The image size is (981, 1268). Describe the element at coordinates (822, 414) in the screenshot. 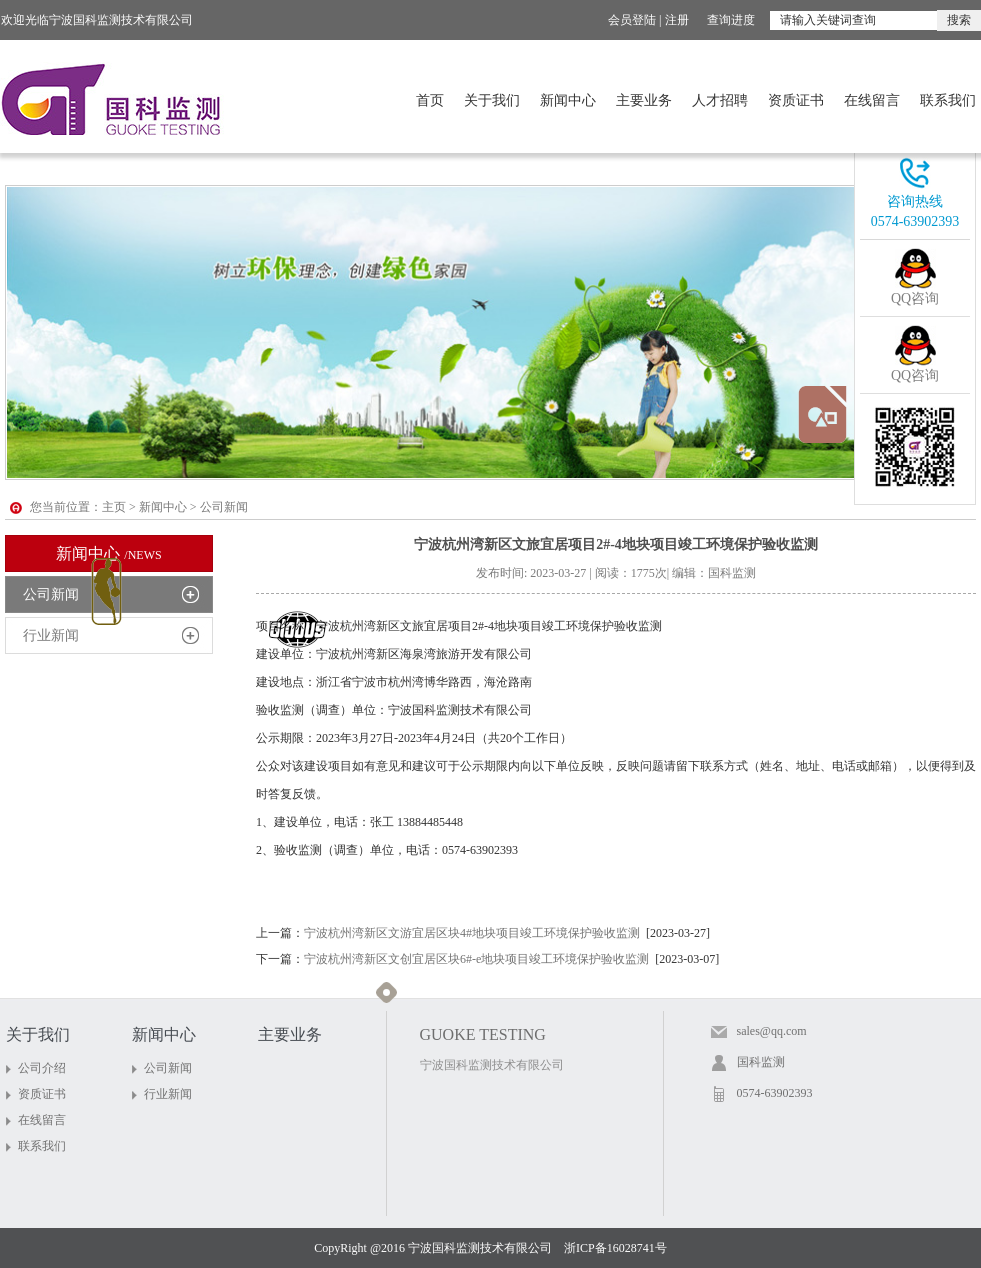

I see `open LibreOffice Draw application` at that location.